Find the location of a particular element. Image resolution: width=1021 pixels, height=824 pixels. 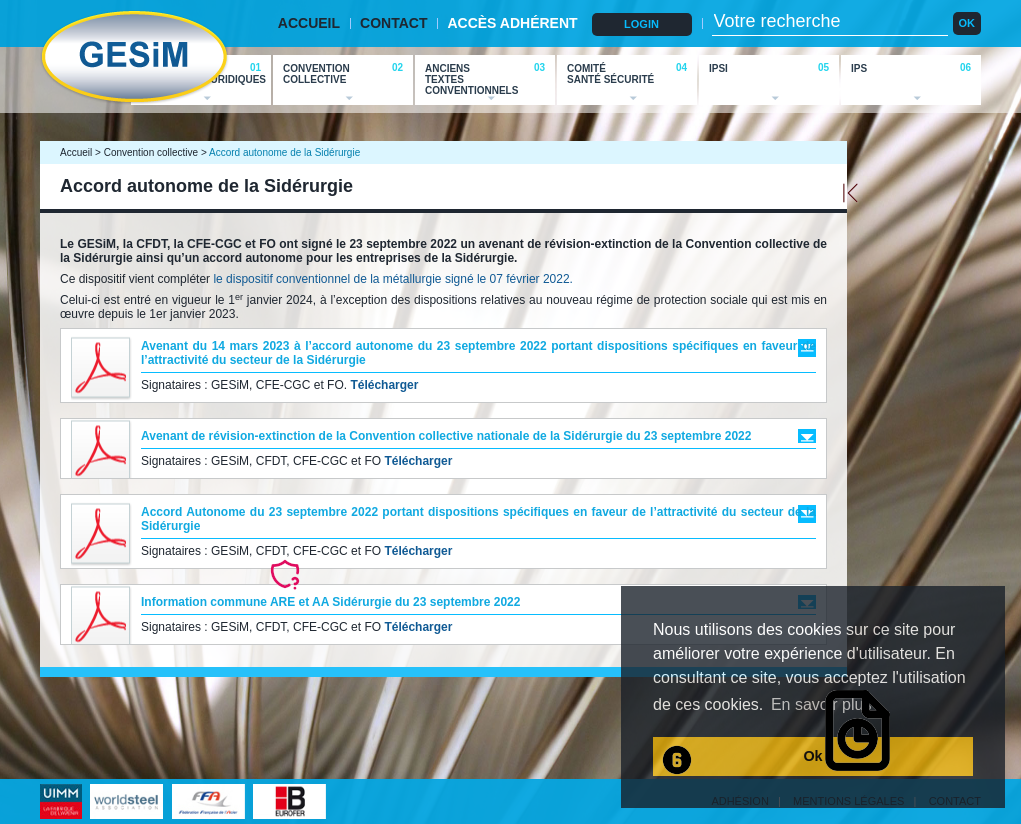

navigate to the first item or beginning is located at coordinates (850, 193).